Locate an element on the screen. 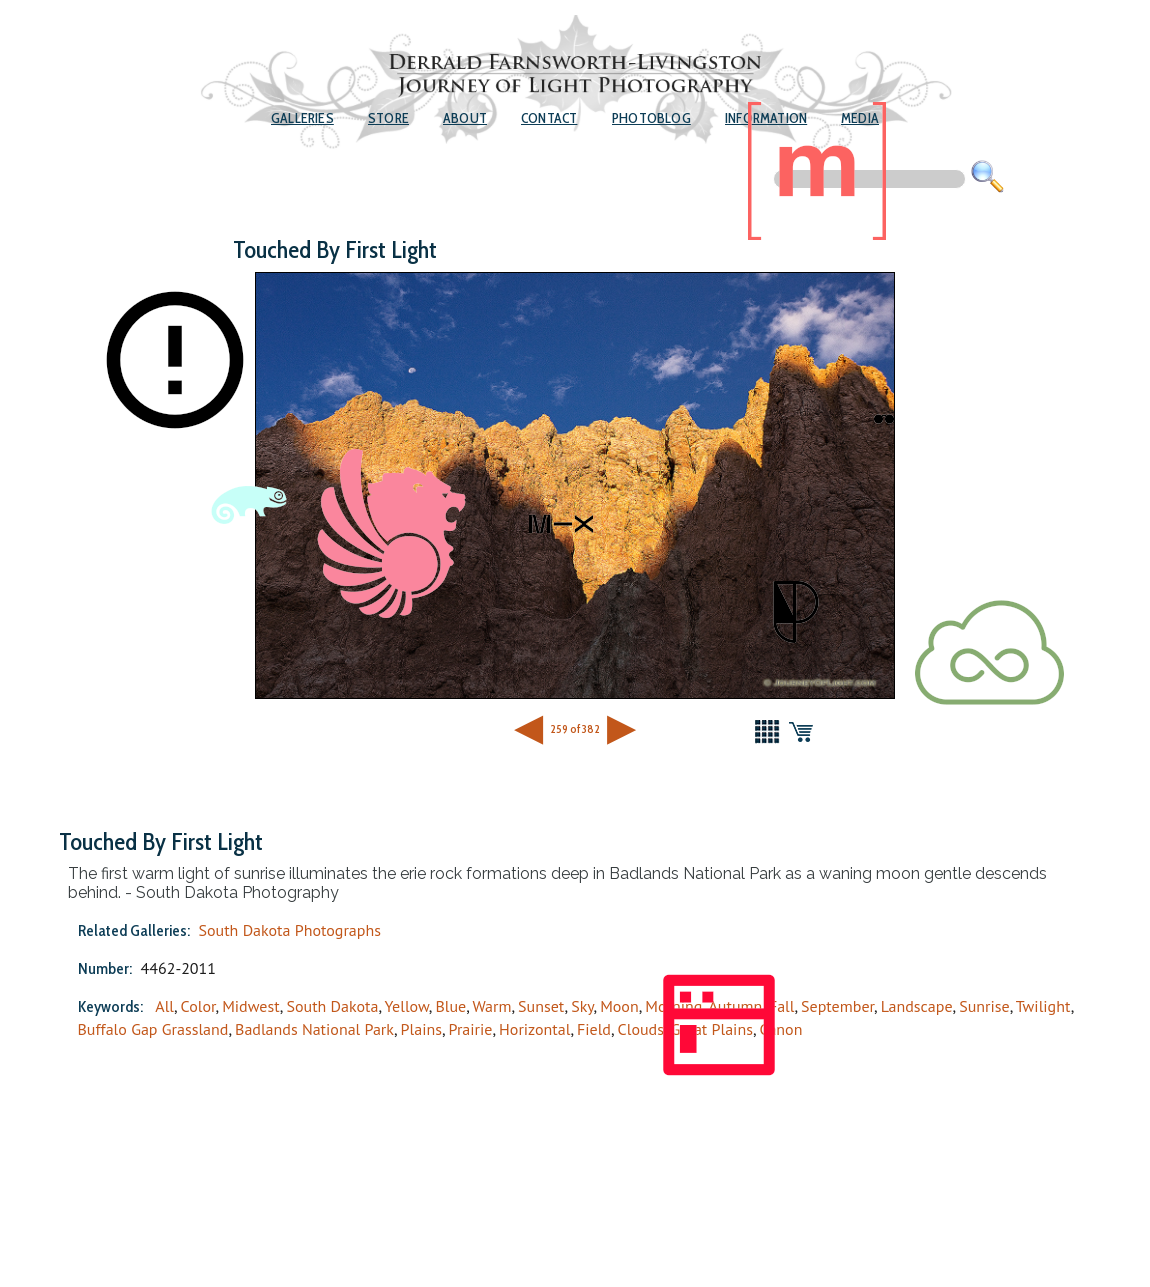 The height and width of the screenshot is (1287, 1150). open mixcloud app or website is located at coordinates (561, 524).